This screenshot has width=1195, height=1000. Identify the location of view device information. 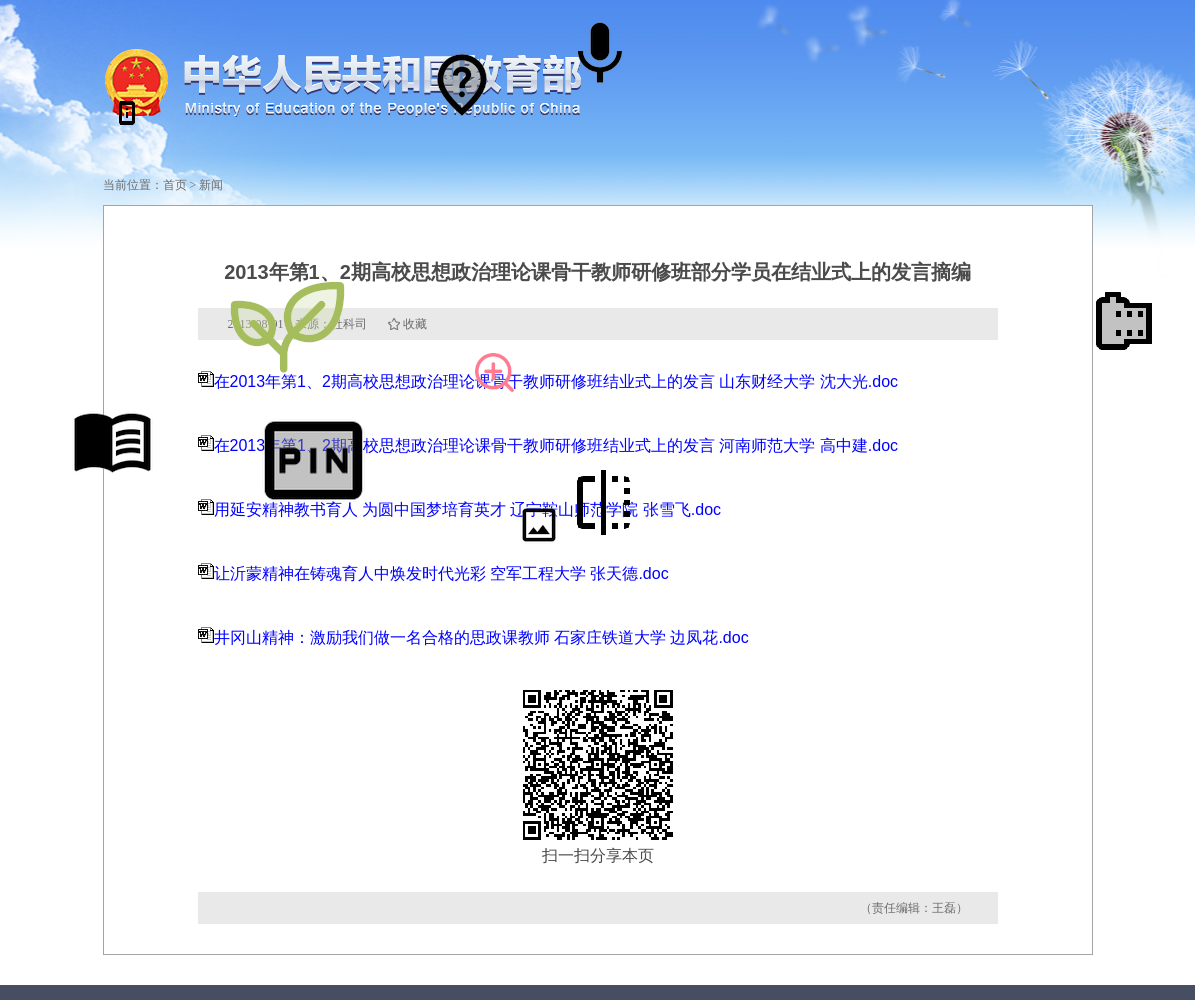
(127, 113).